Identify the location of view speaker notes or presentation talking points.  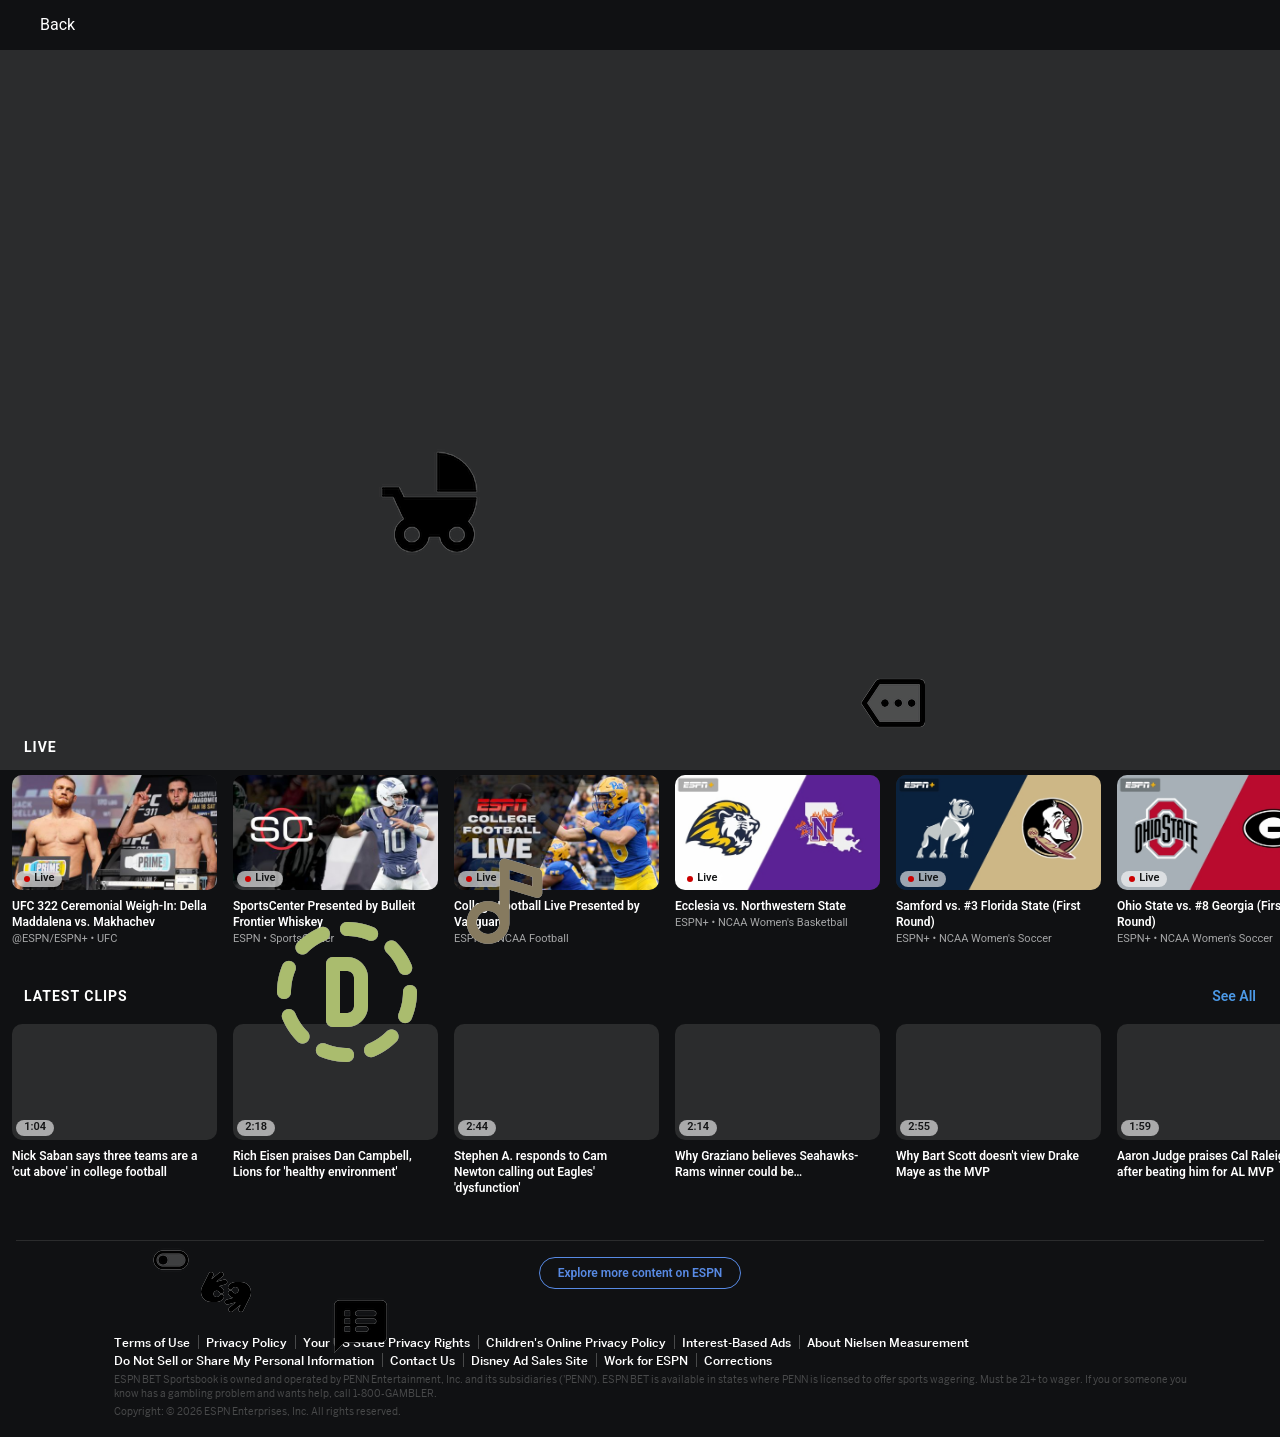
(360, 1326).